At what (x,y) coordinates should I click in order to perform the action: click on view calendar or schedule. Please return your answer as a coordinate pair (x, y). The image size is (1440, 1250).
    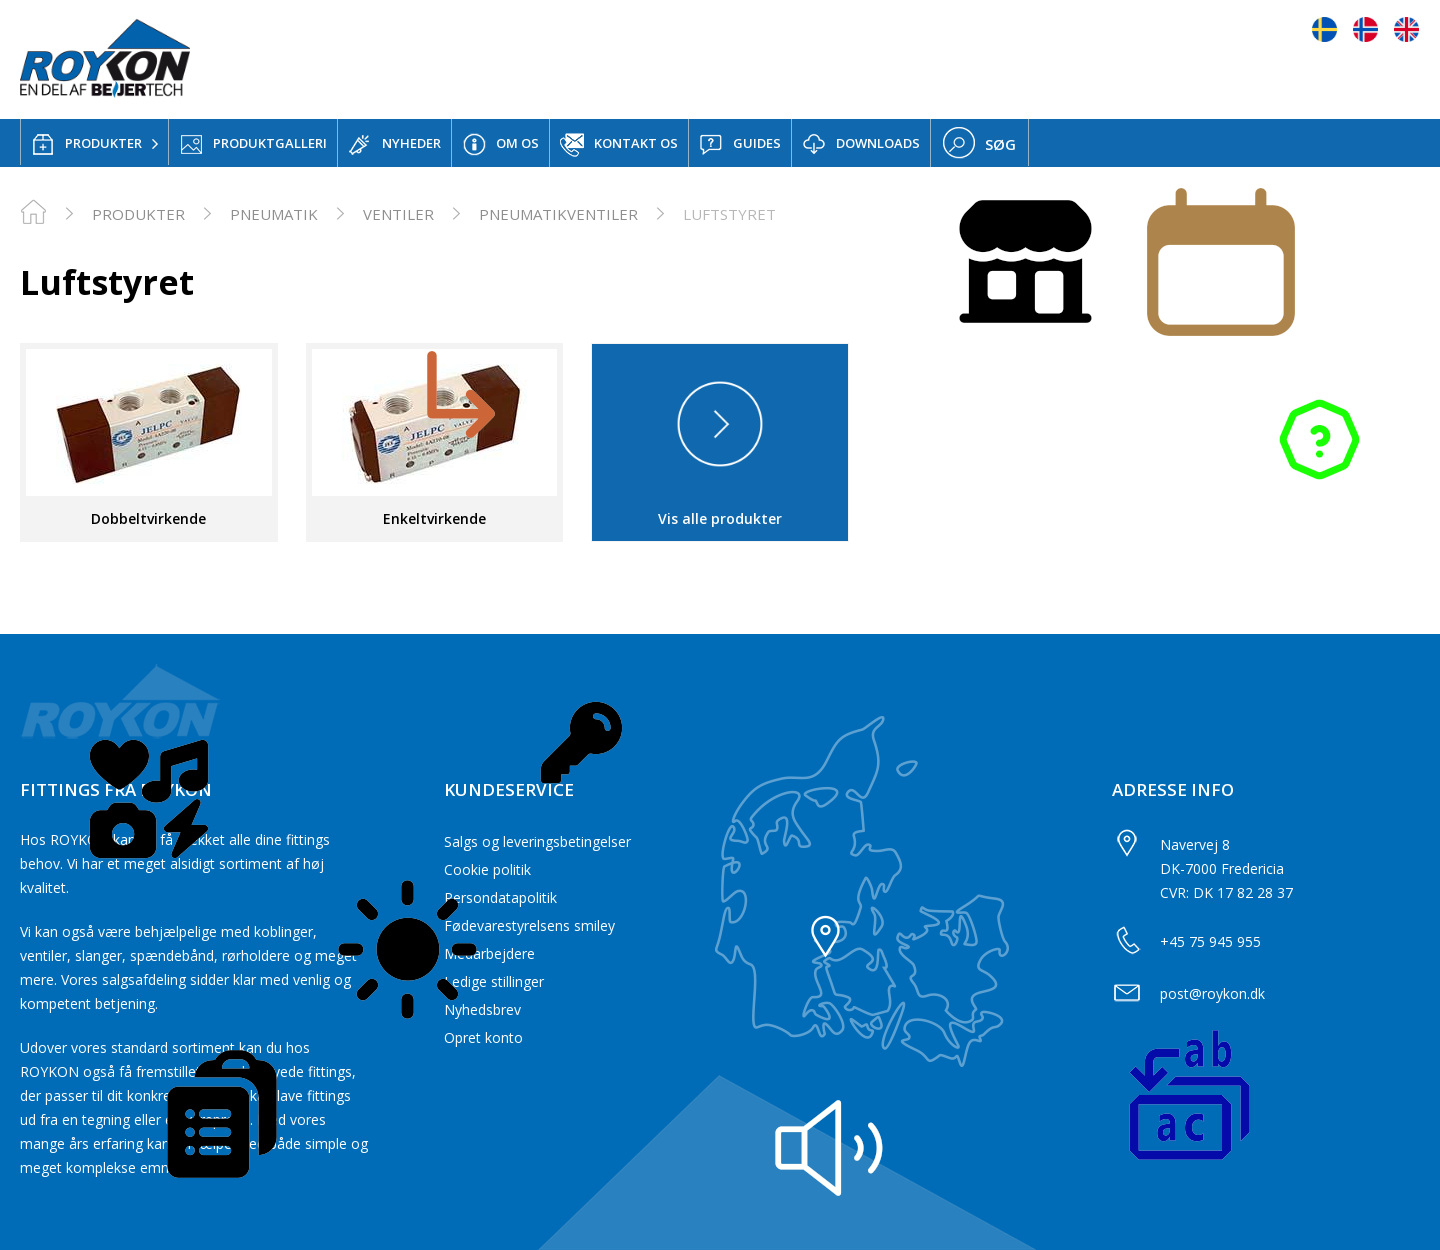
    Looking at the image, I should click on (1221, 262).